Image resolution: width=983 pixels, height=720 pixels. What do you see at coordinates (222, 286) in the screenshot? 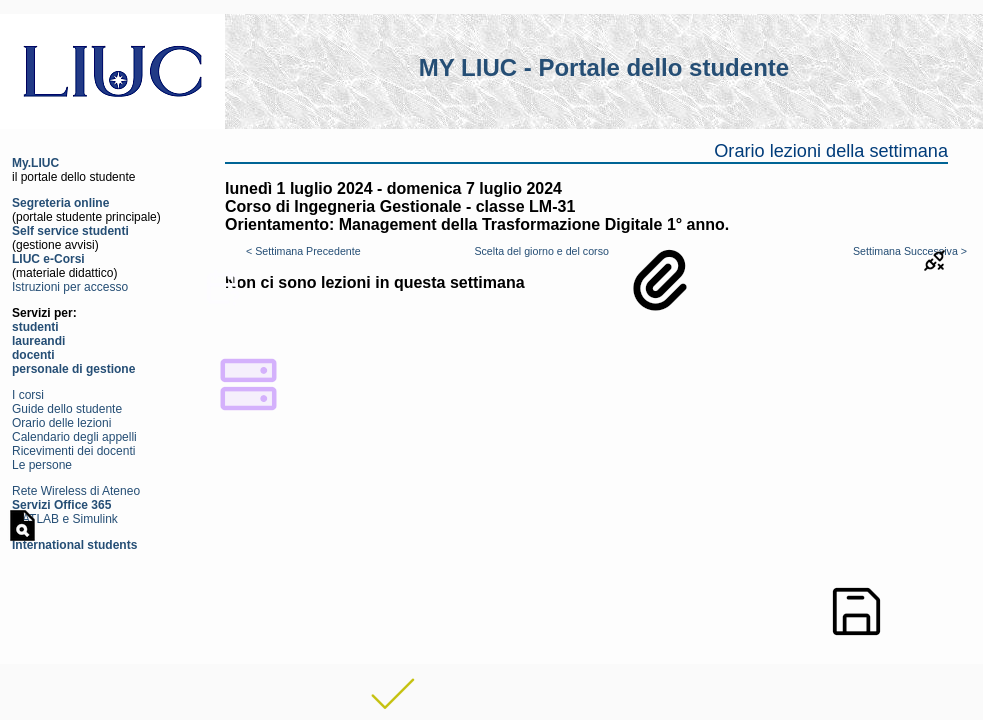
I see `check for unconfirmed or pending events` at bounding box center [222, 286].